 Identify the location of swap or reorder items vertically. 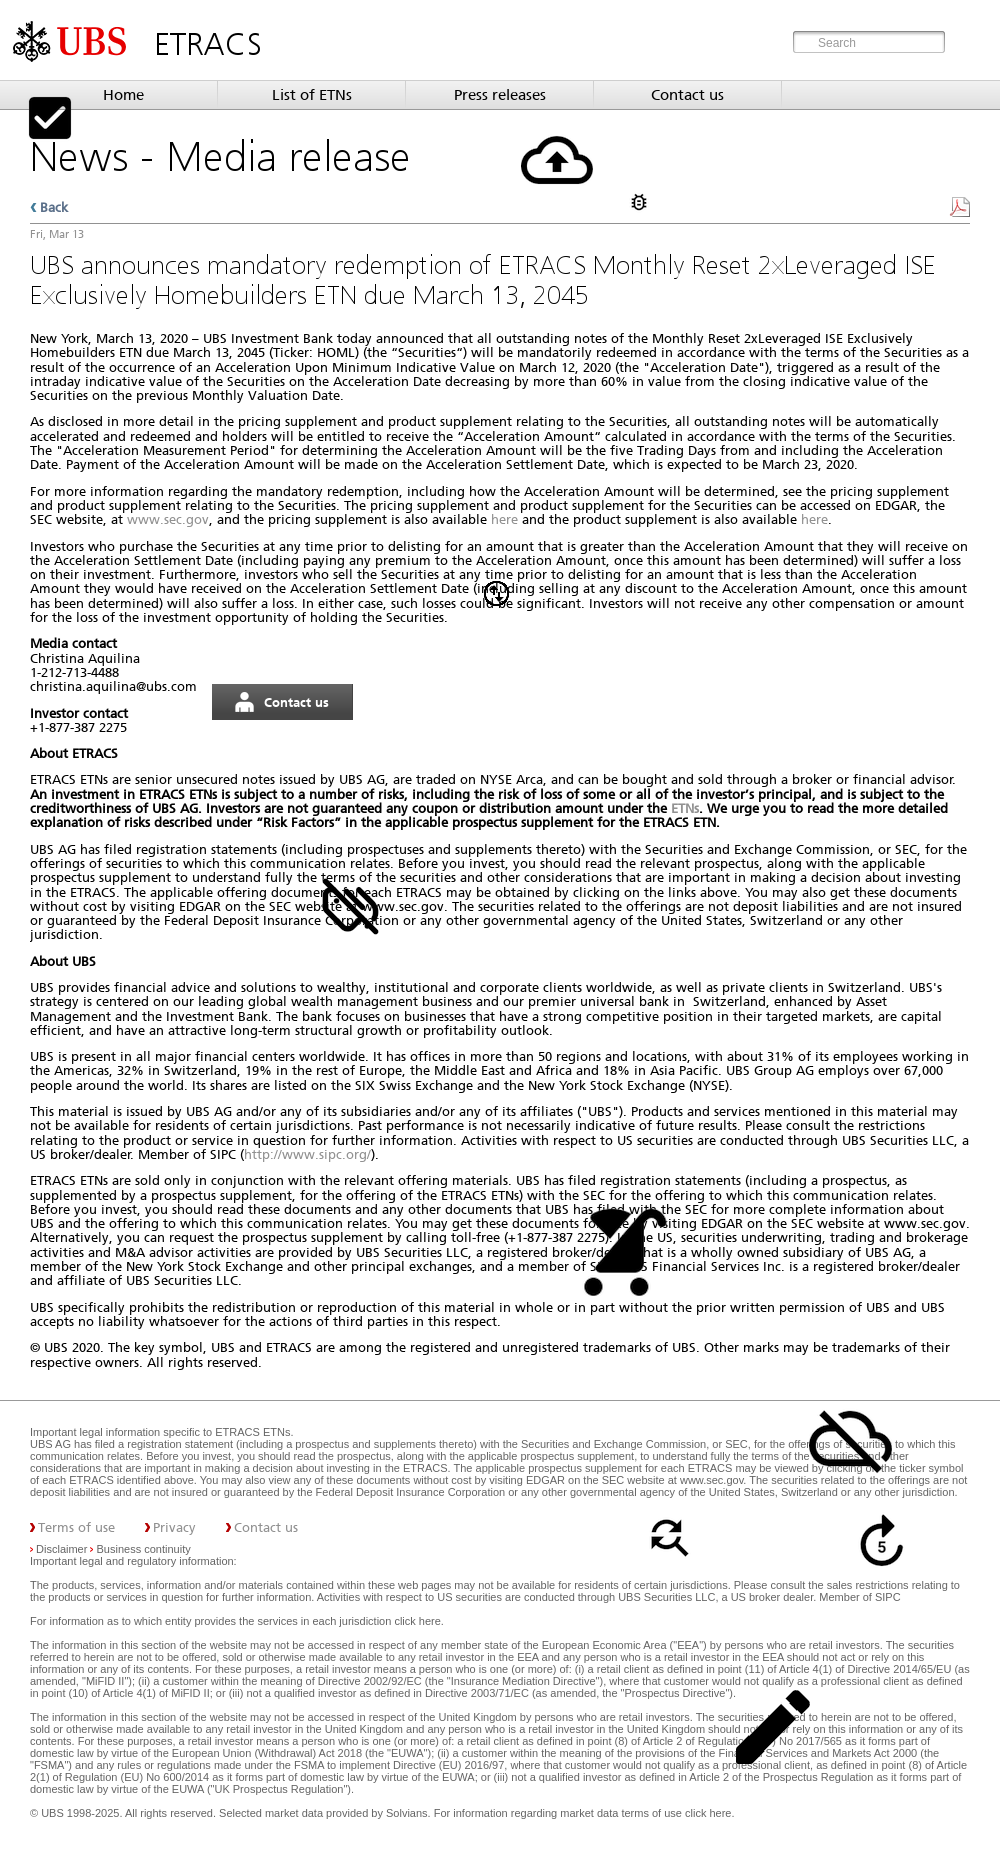
(496, 593).